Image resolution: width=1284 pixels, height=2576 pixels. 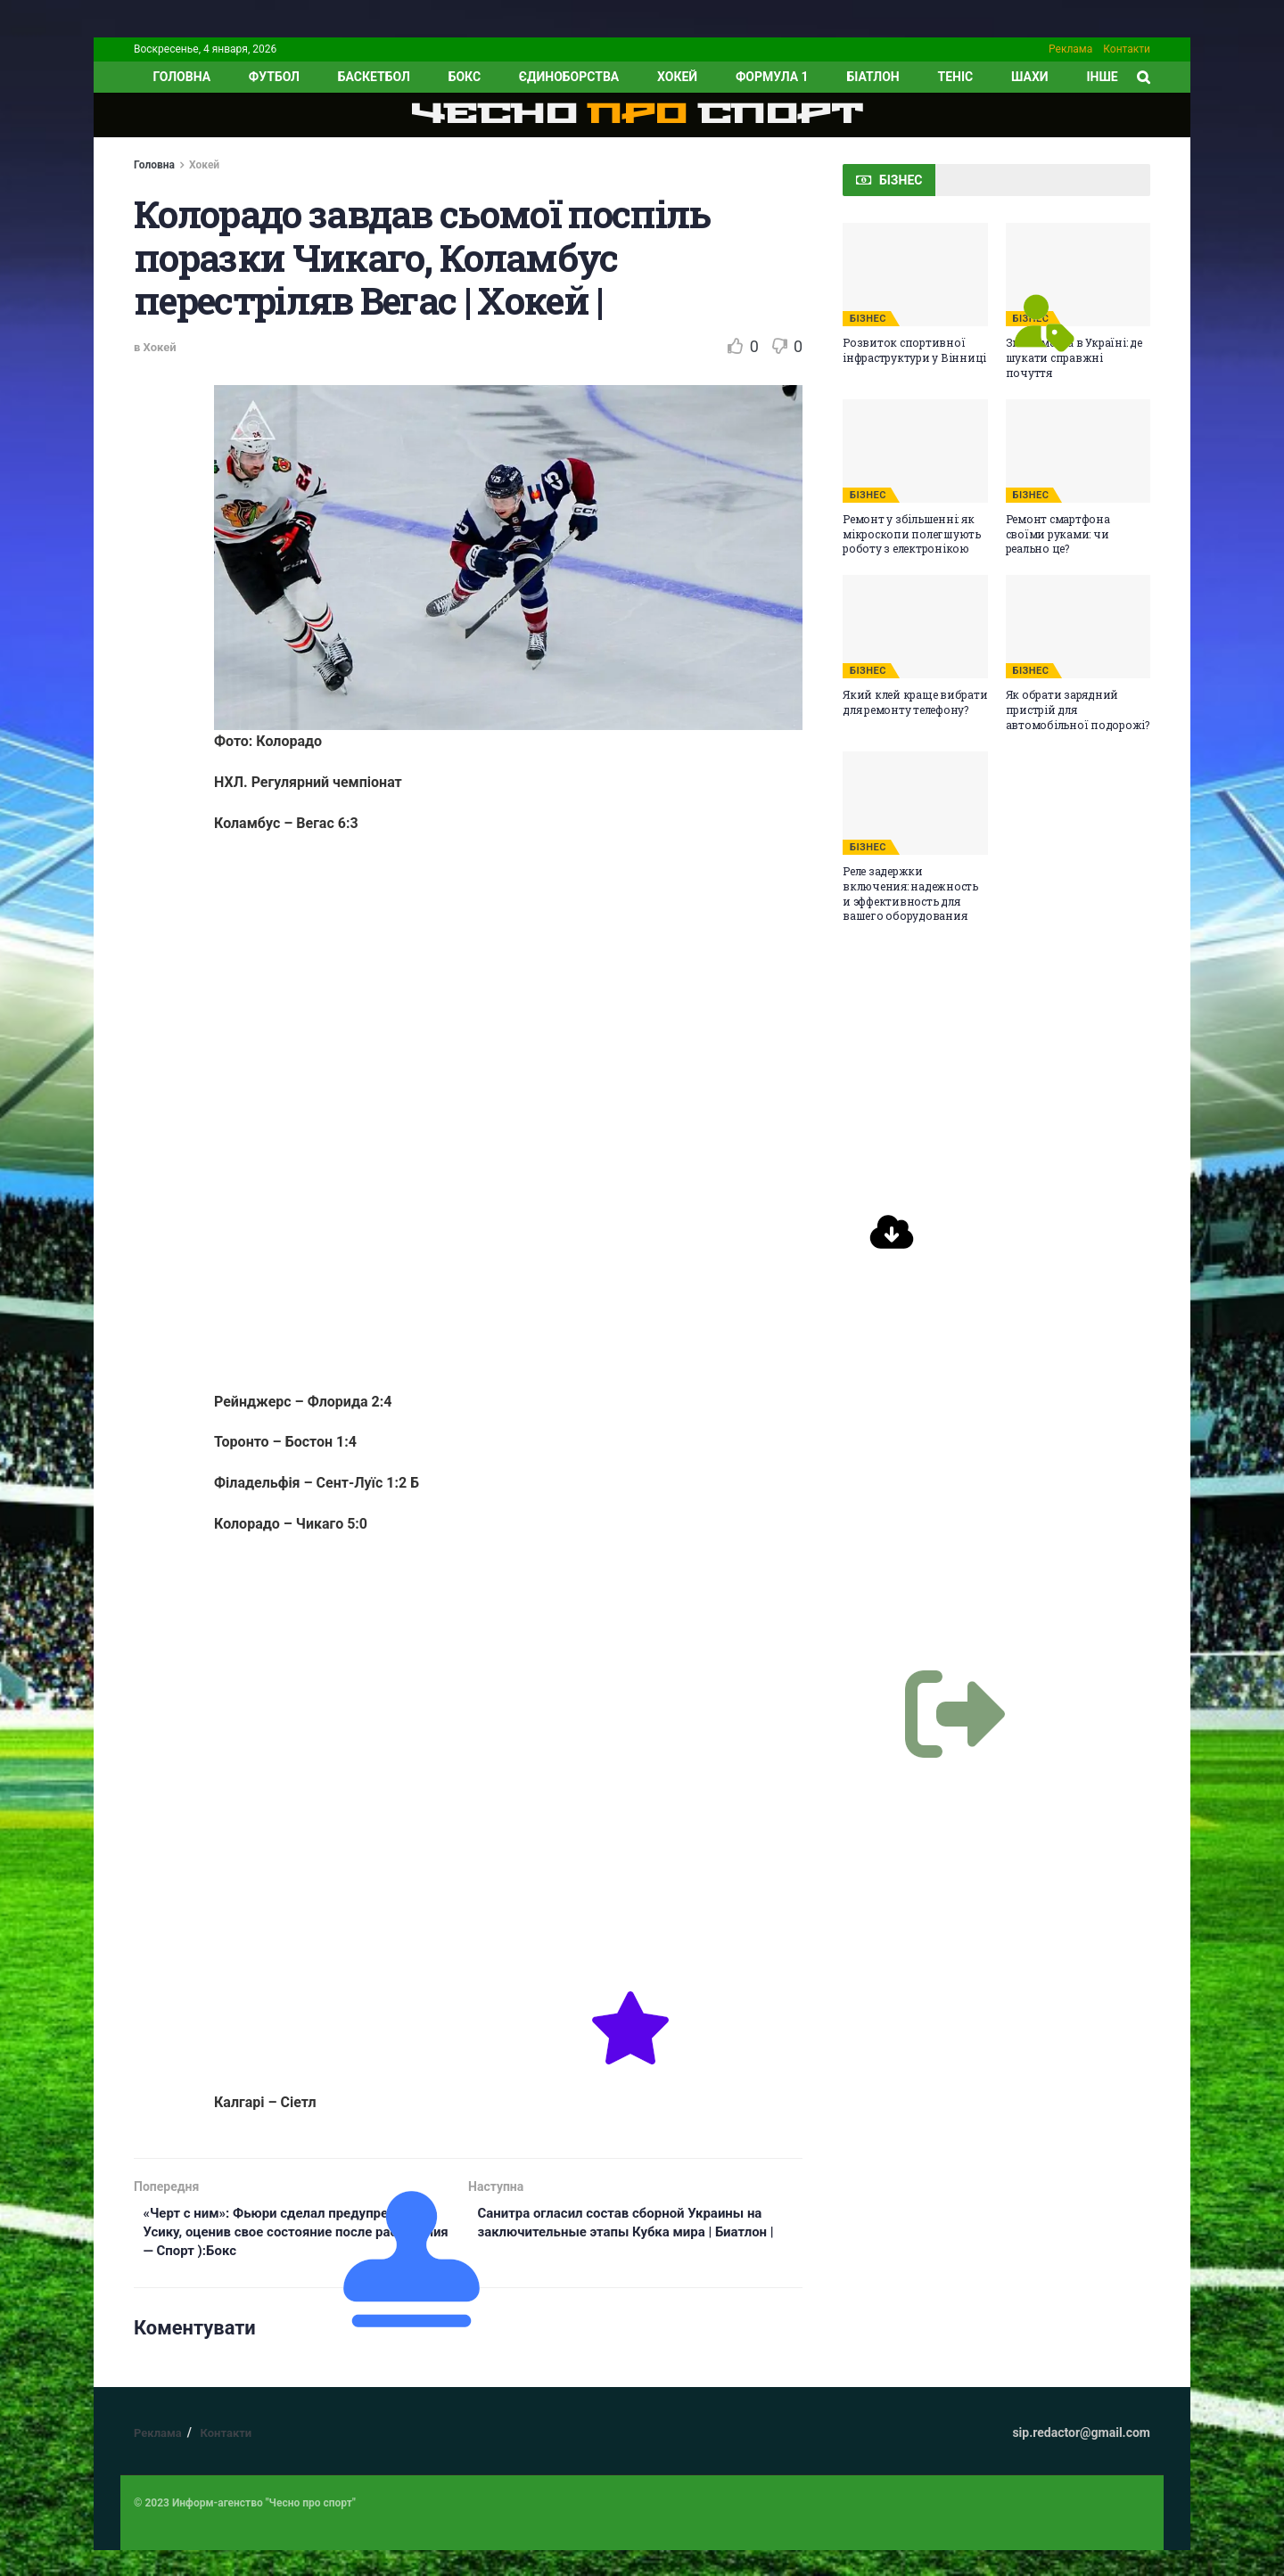 I want to click on tag or label a user profile, so click(x=1042, y=320).